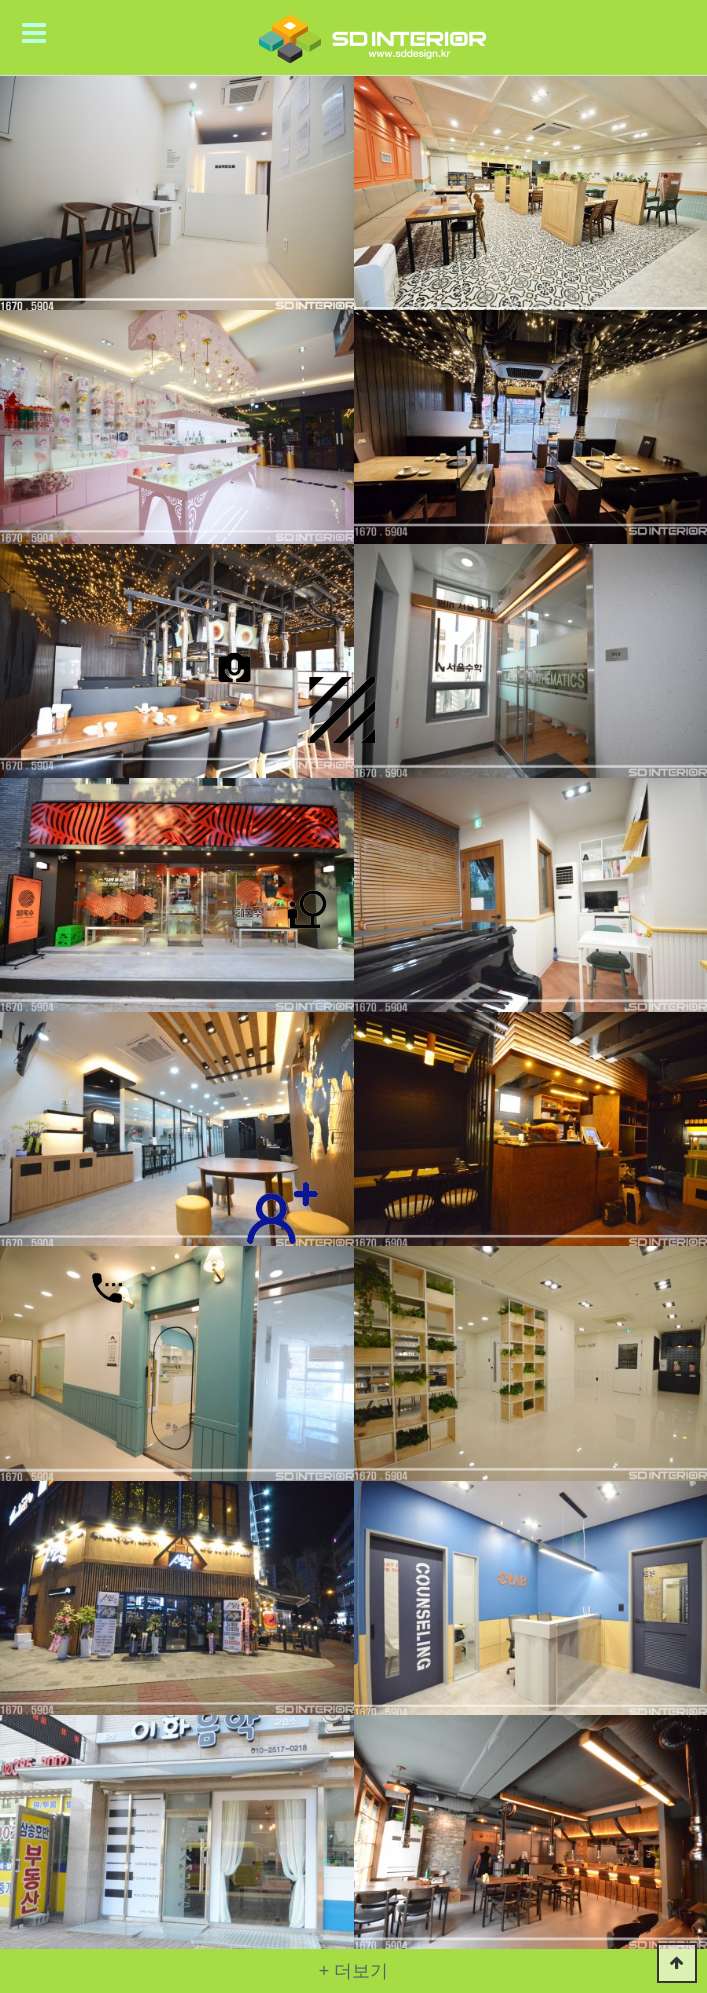 Image resolution: width=707 pixels, height=1993 pixels. What do you see at coordinates (307, 909) in the screenshot?
I see `explore nature or outdoor activities` at bounding box center [307, 909].